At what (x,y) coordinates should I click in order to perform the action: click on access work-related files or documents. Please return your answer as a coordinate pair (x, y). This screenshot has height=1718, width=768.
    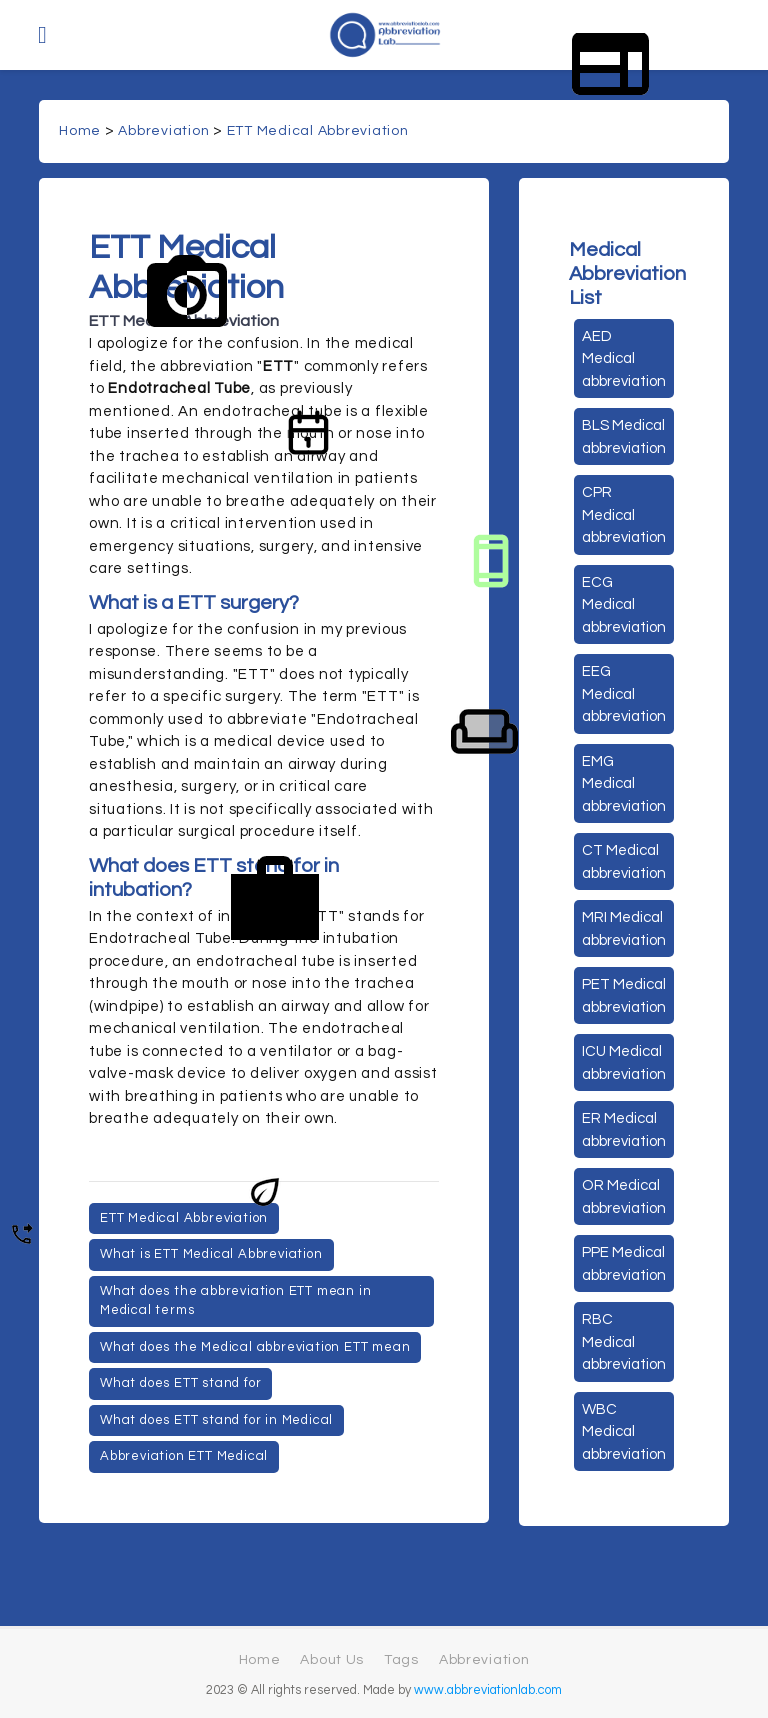
    Looking at the image, I should click on (275, 900).